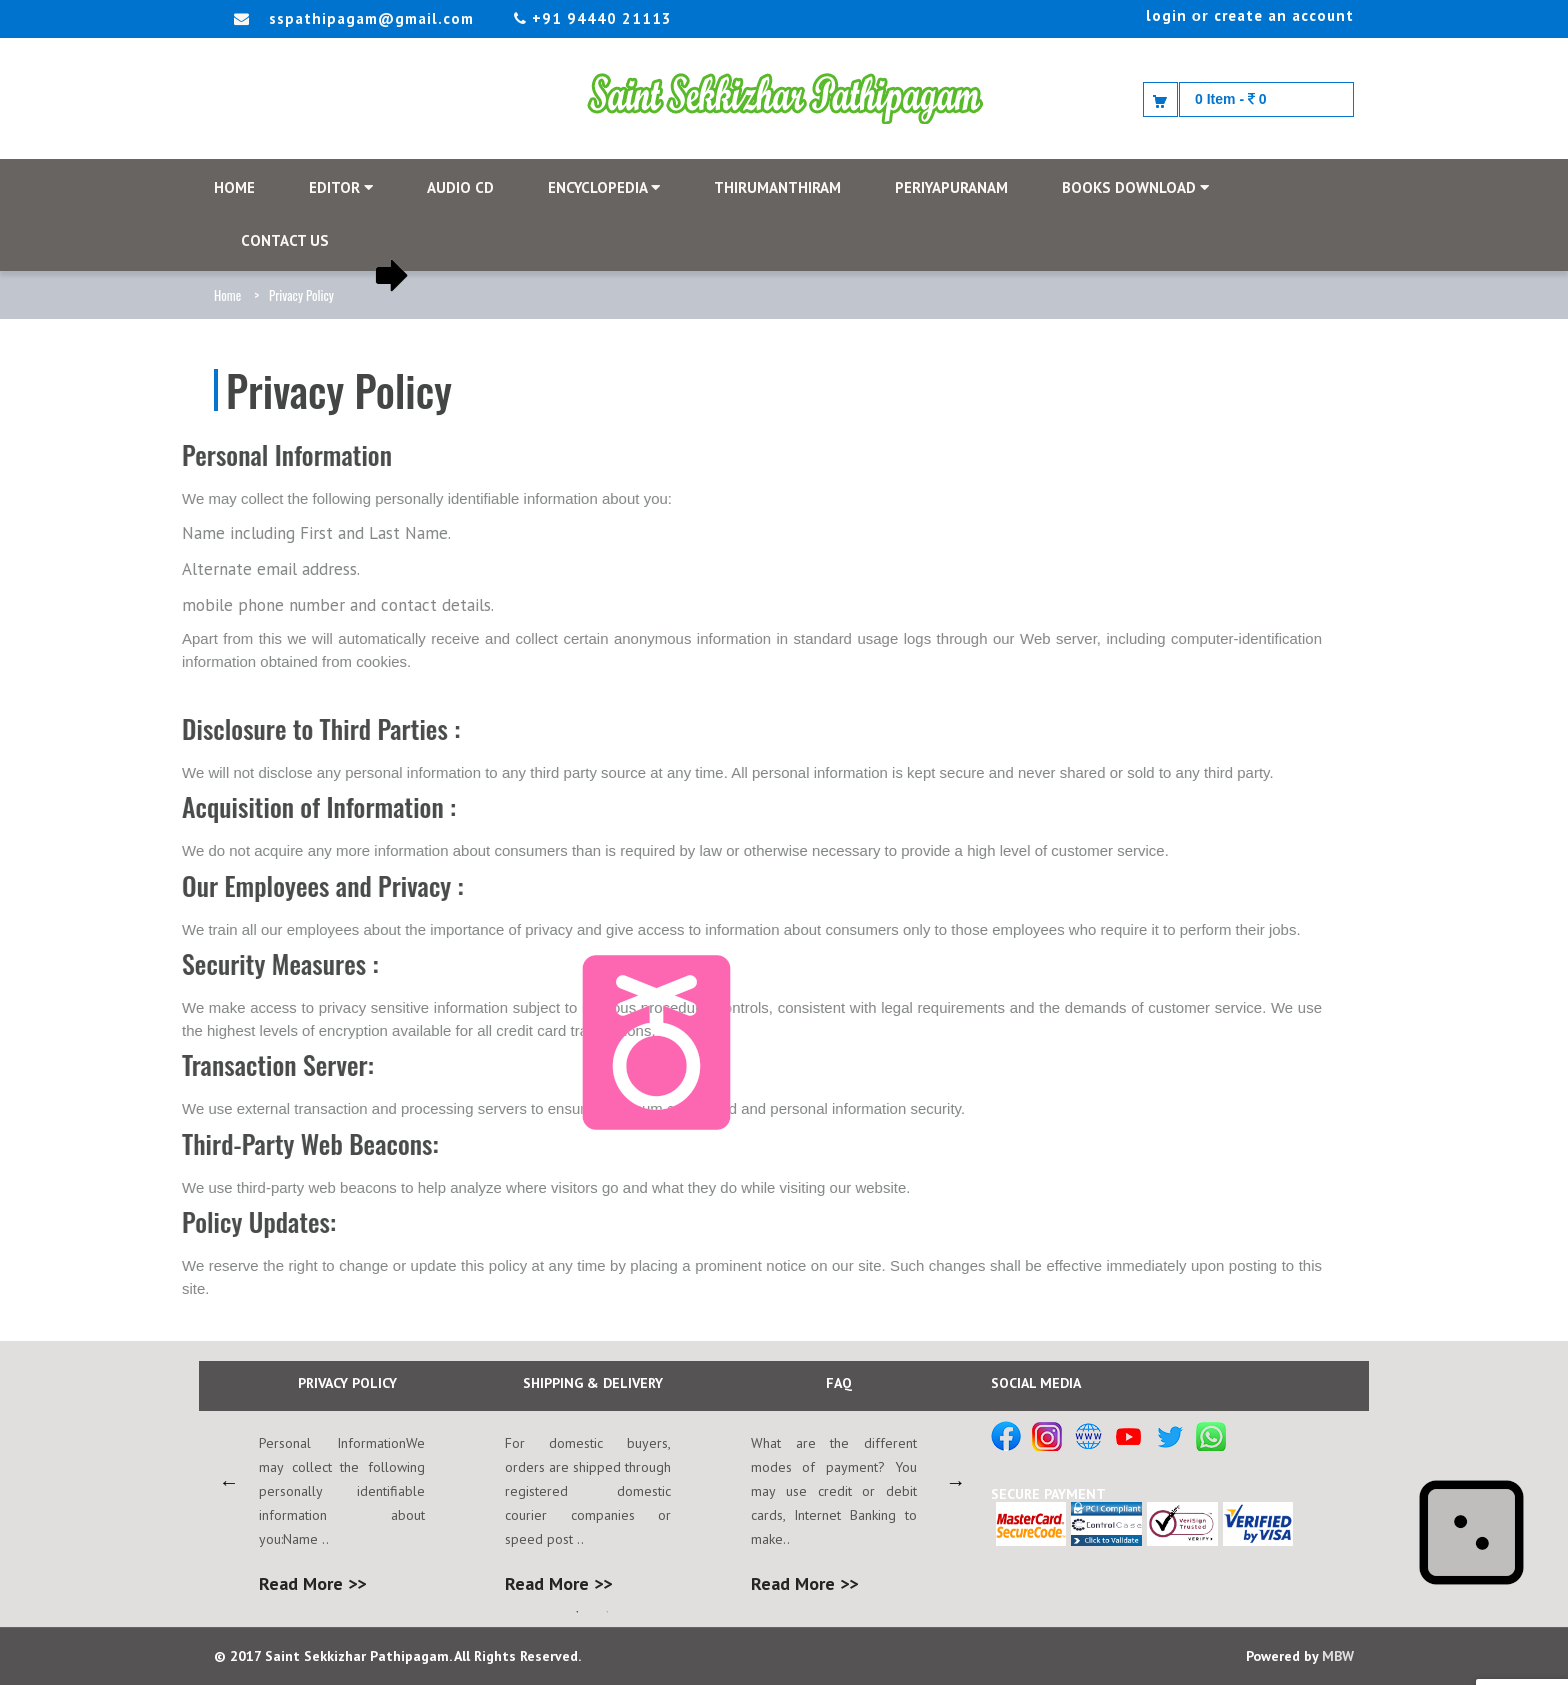  What do you see at coordinates (390, 275) in the screenshot?
I see `go forward or proceed to next step` at bounding box center [390, 275].